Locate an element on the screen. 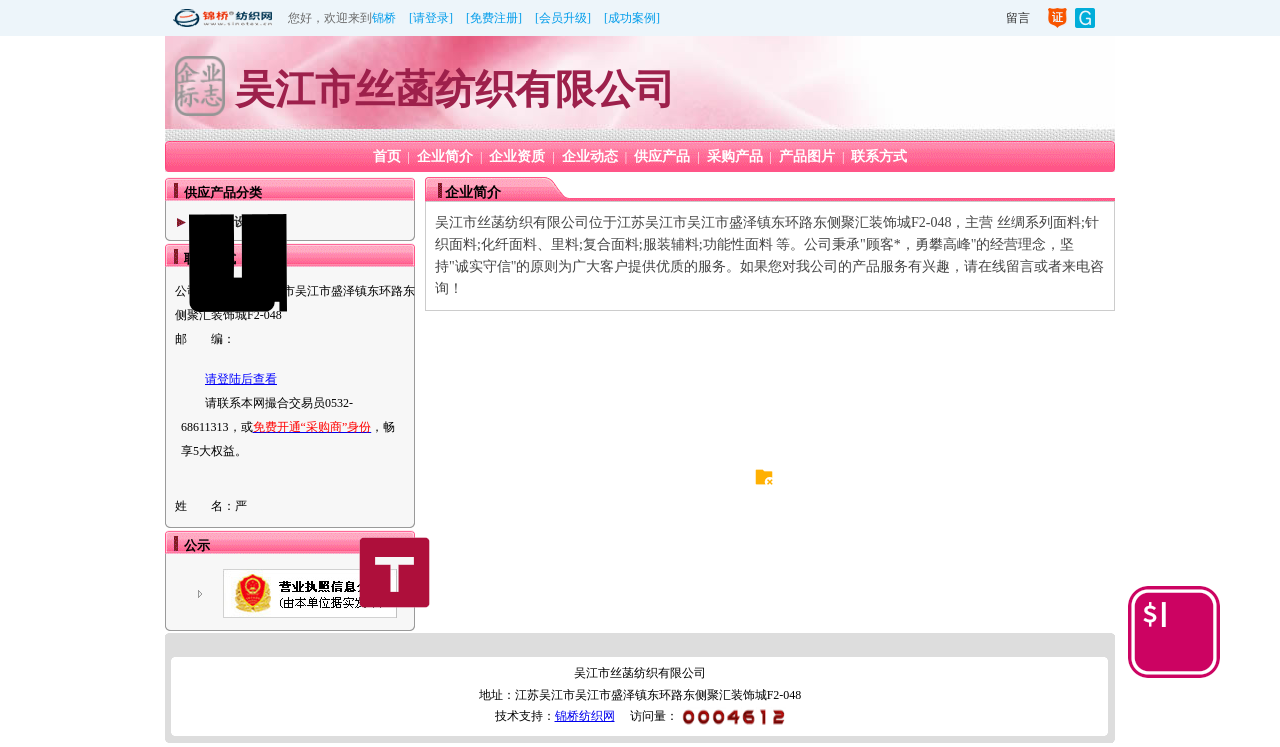  open text formatting or typography options is located at coordinates (394, 572).